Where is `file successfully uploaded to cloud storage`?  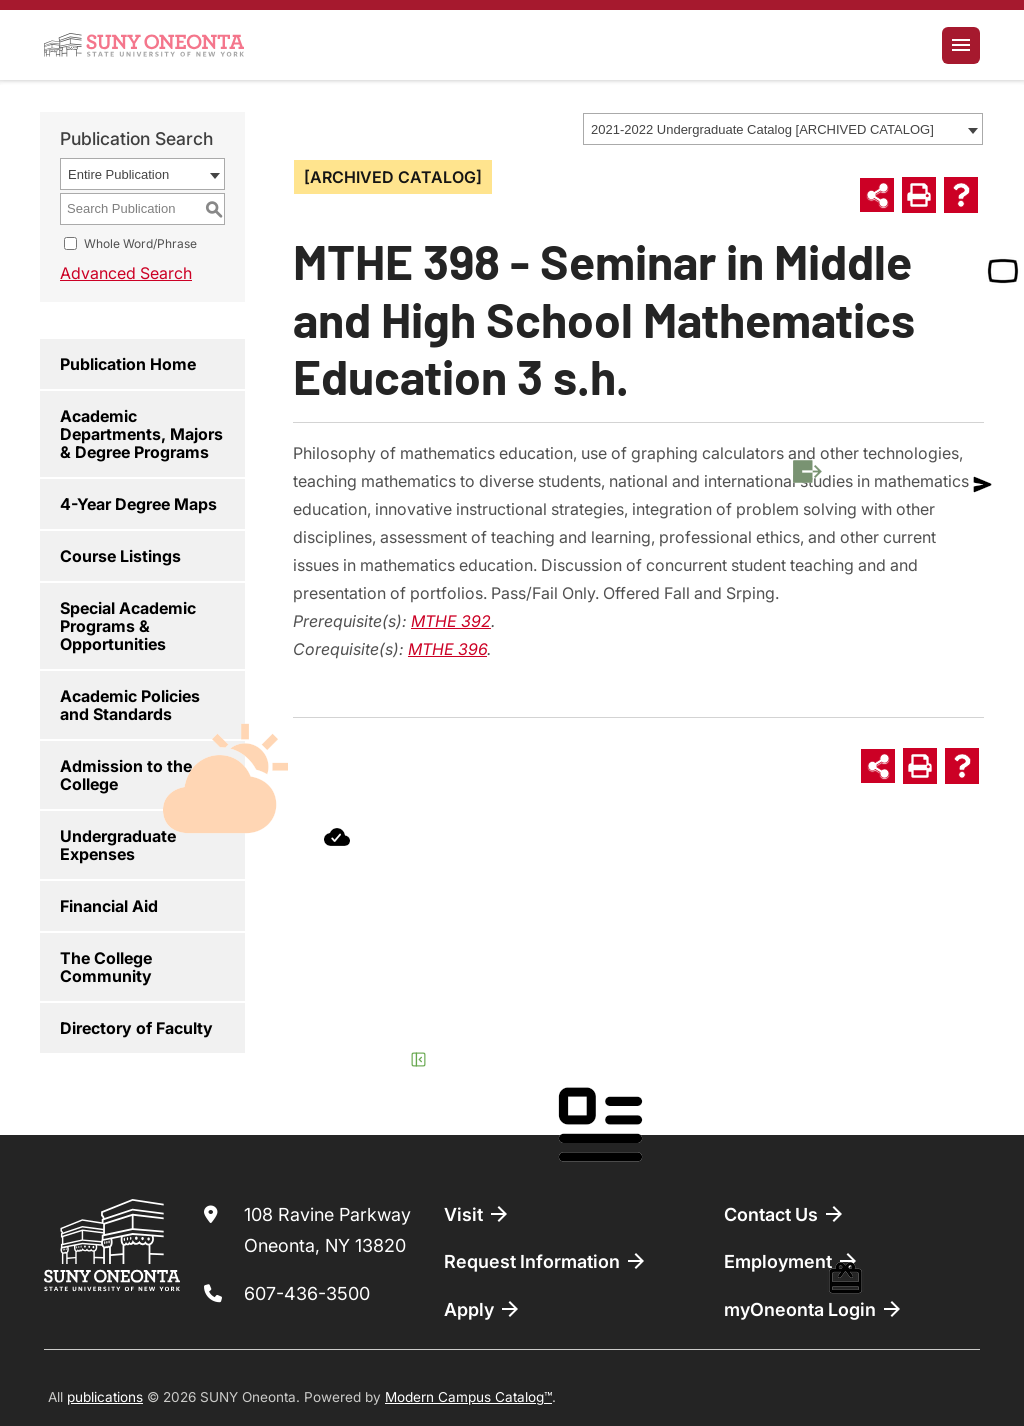
file successfully uploaded to cloud storage is located at coordinates (337, 837).